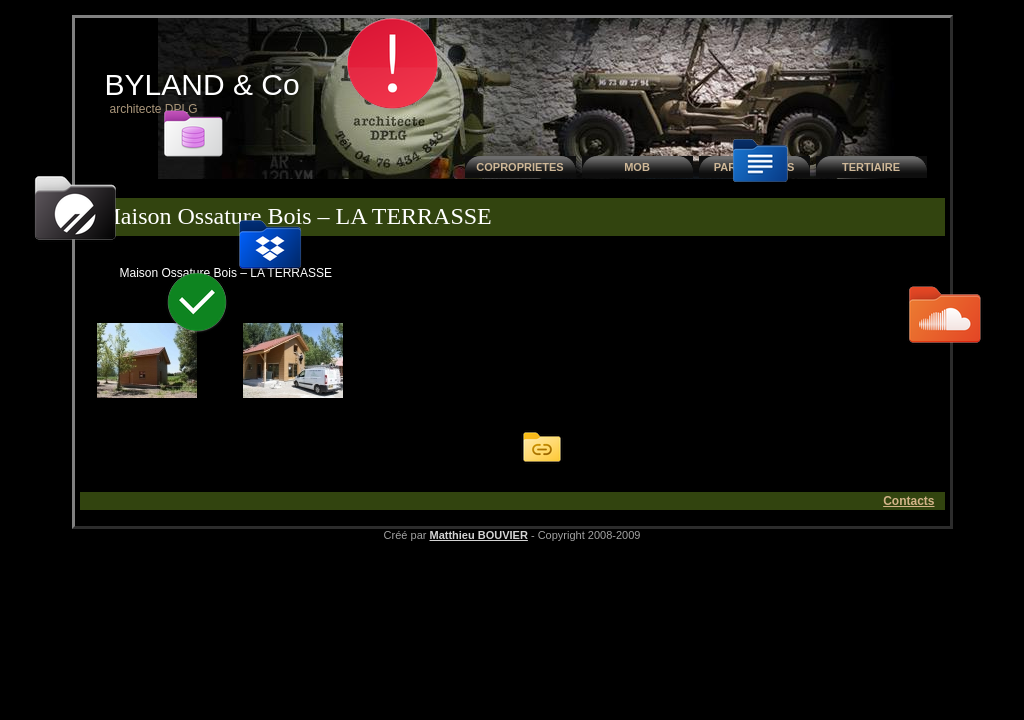  What do you see at coordinates (542, 448) in the screenshot?
I see `open folder containing saved links or shortcuts` at bounding box center [542, 448].